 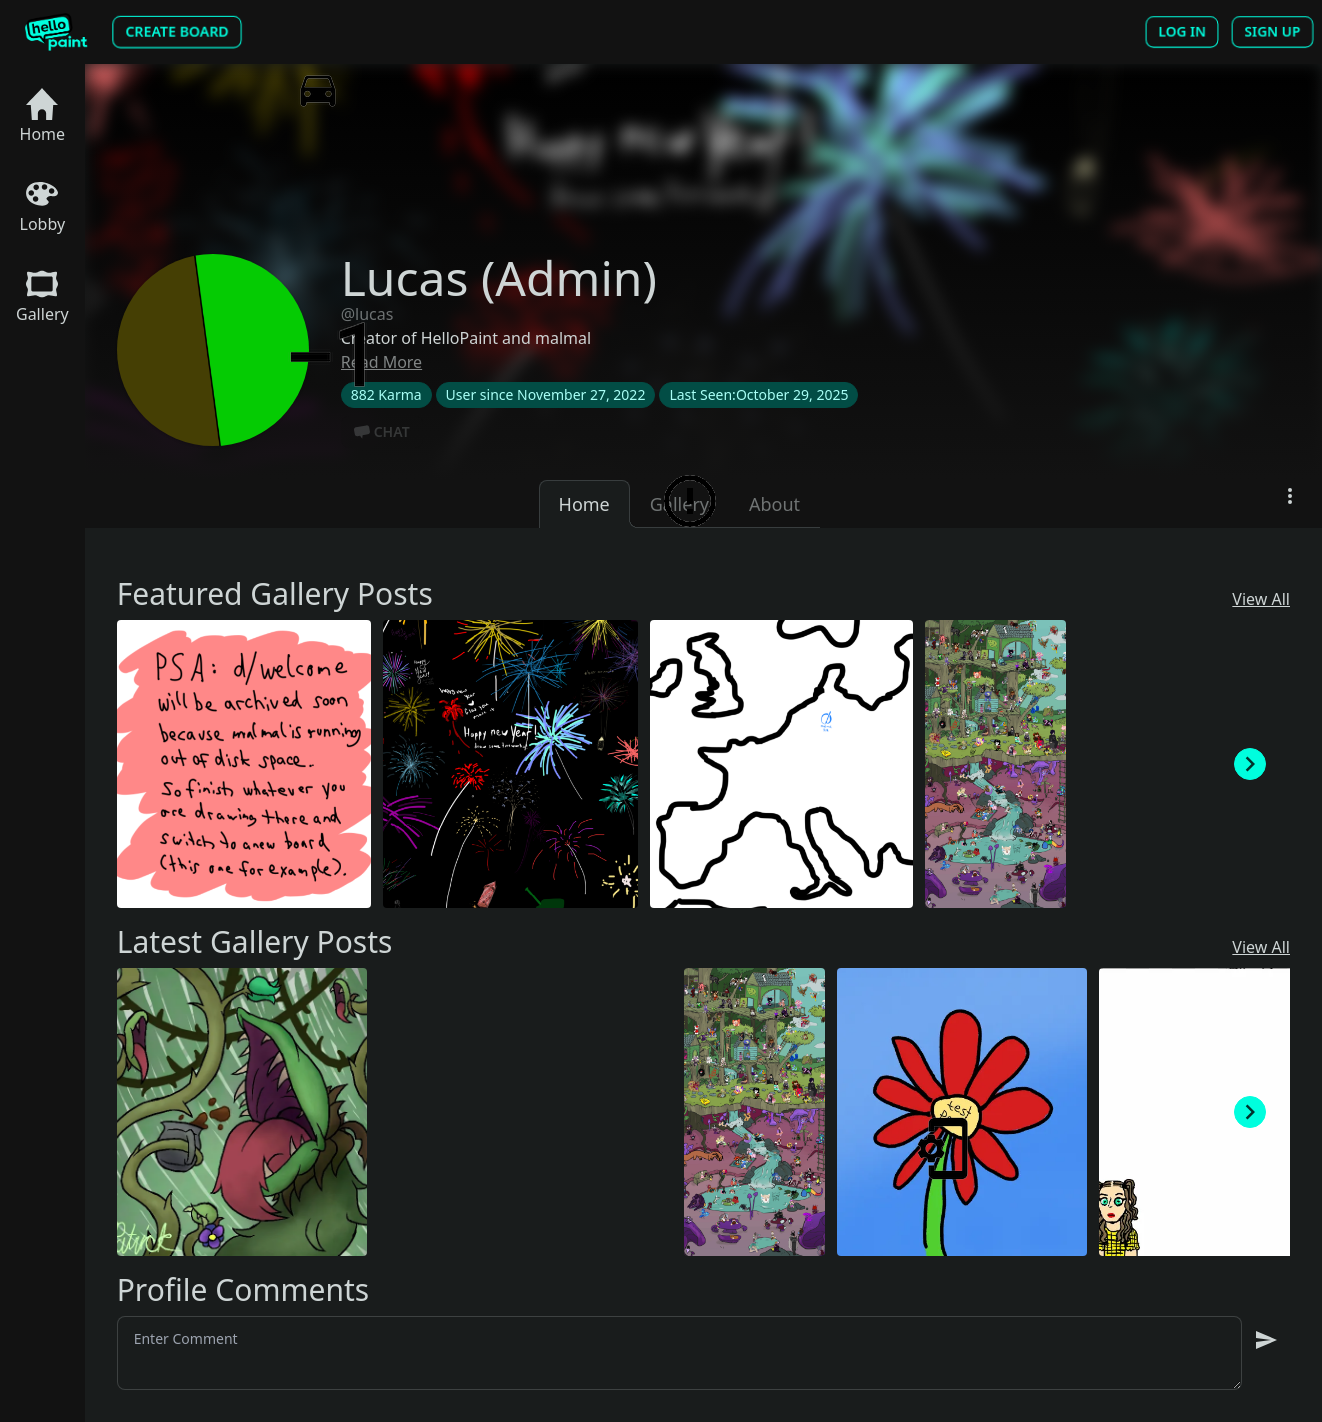 What do you see at coordinates (330, 357) in the screenshot?
I see `decrease exposure by one stop` at bounding box center [330, 357].